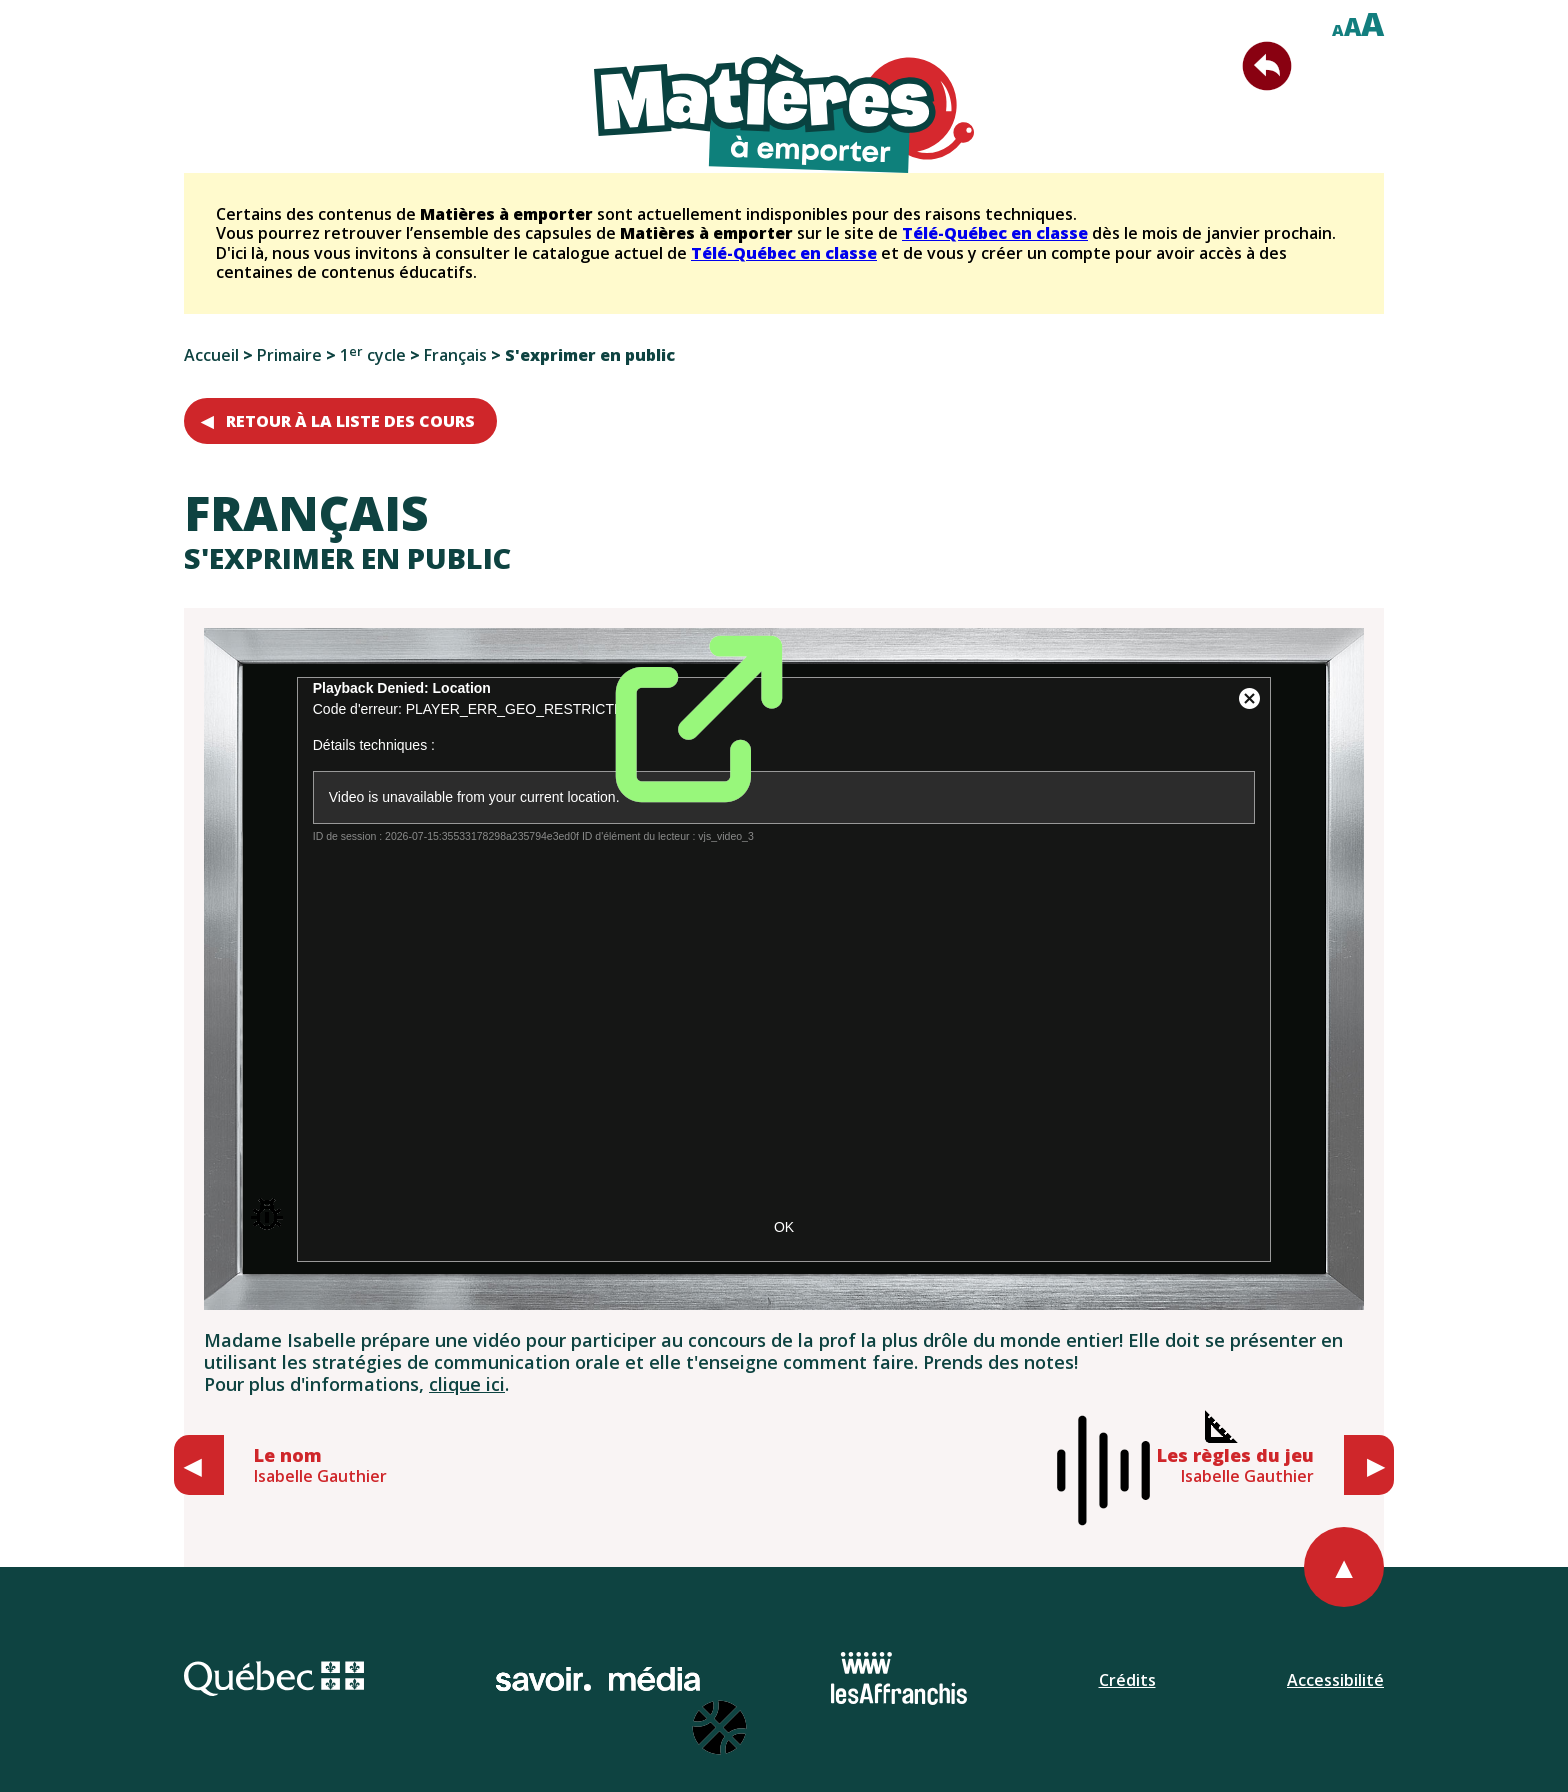 The height and width of the screenshot is (1792, 1568). I want to click on view basketball or sports content, so click(719, 1727).